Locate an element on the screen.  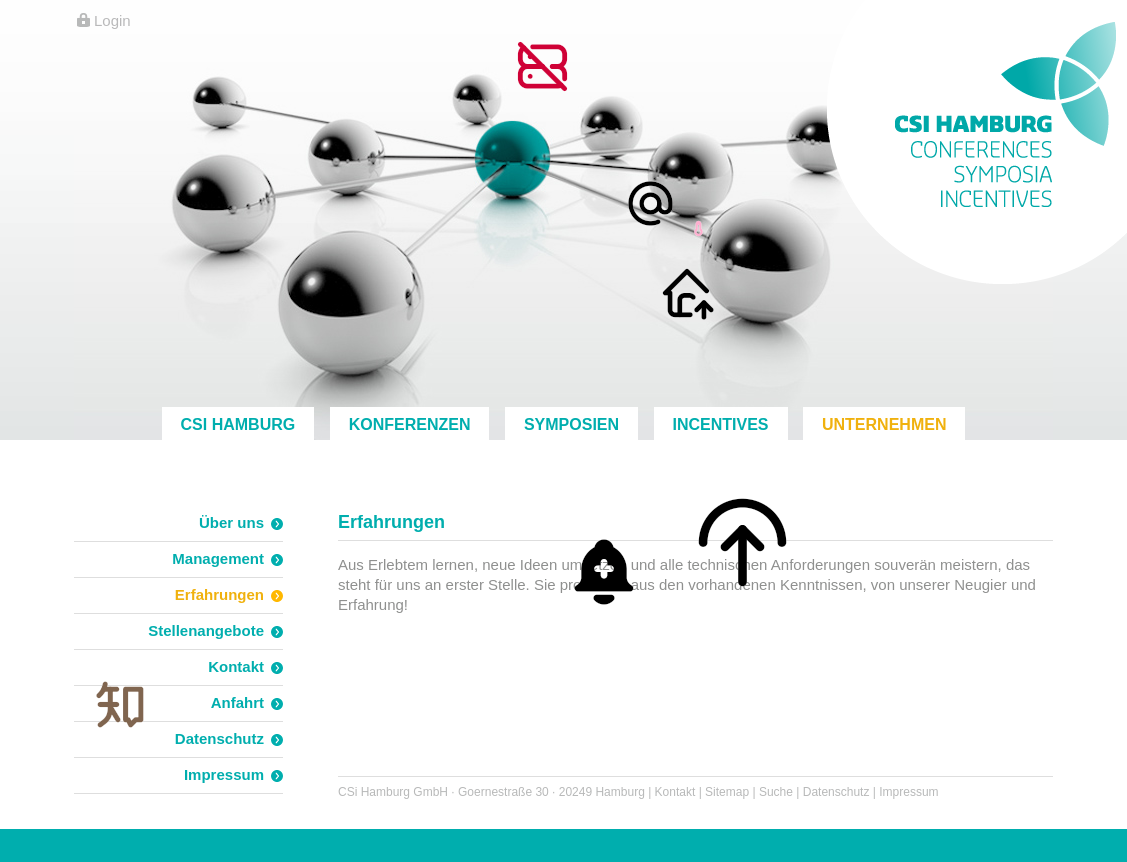
mention a user in a post or comment is located at coordinates (650, 203).